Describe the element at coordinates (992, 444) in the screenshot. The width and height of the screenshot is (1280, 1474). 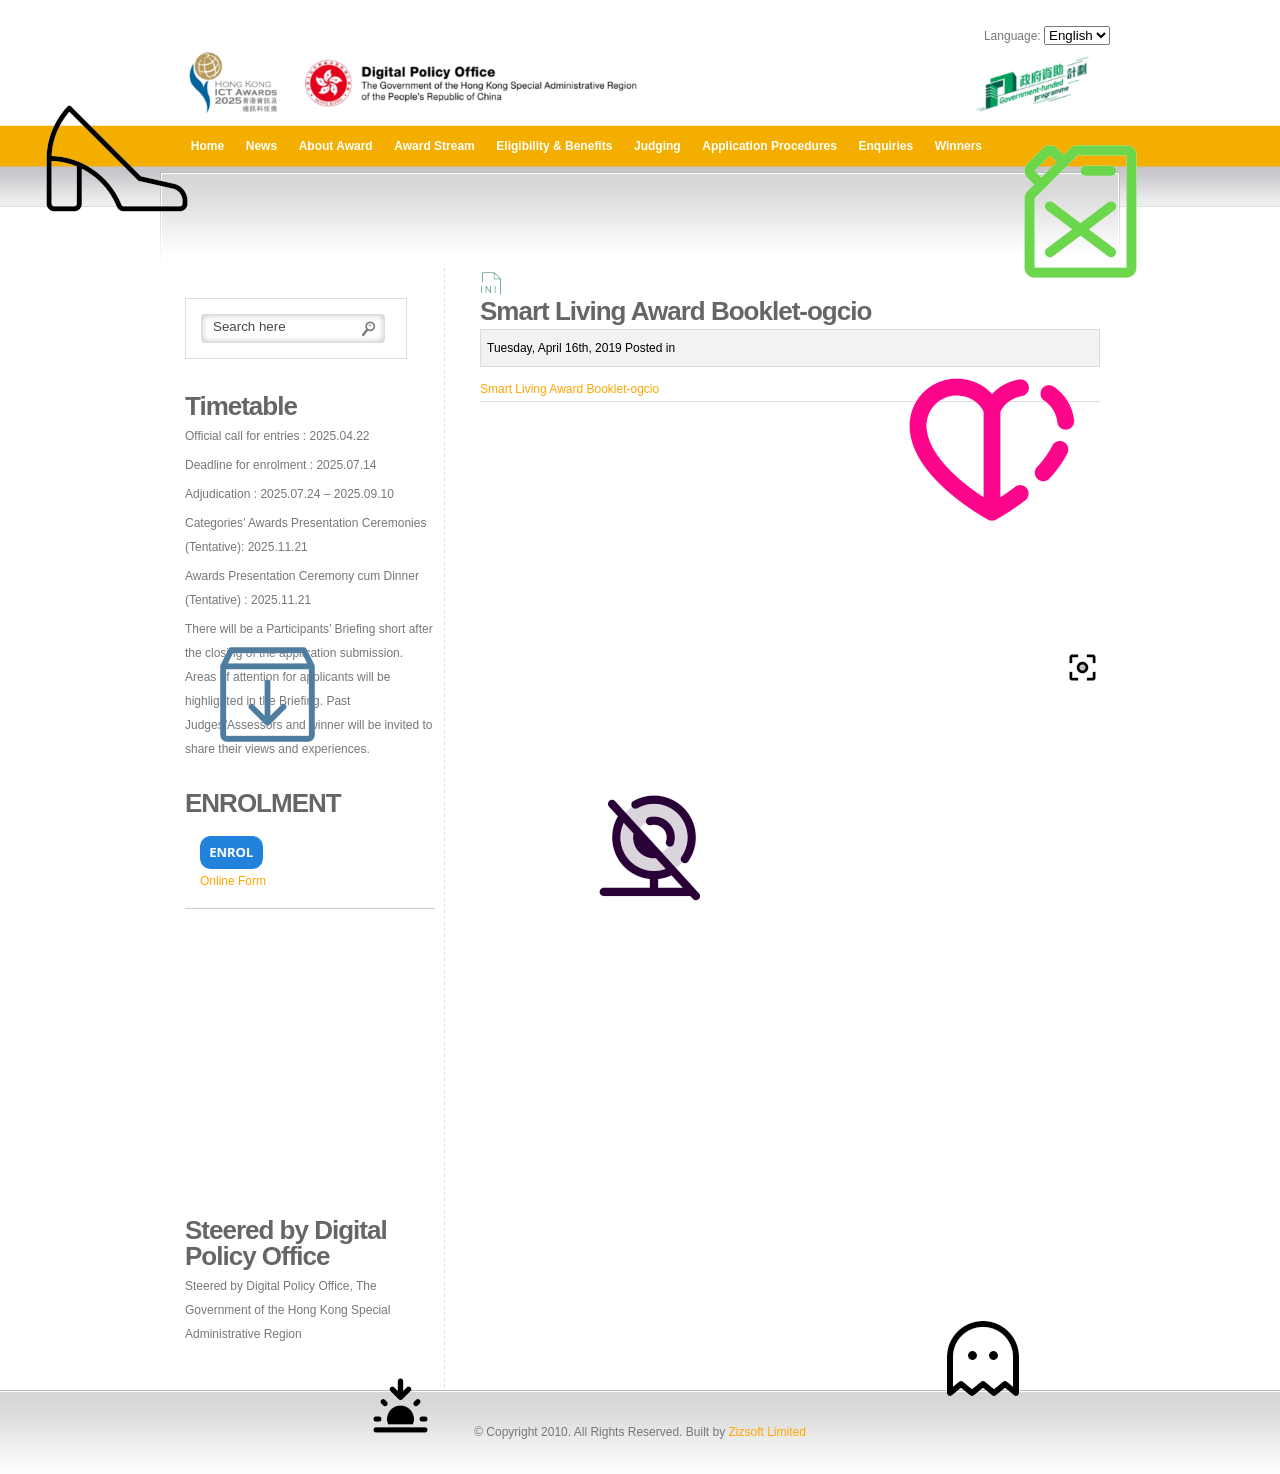
I see `indicates partial like or favorite status` at that location.